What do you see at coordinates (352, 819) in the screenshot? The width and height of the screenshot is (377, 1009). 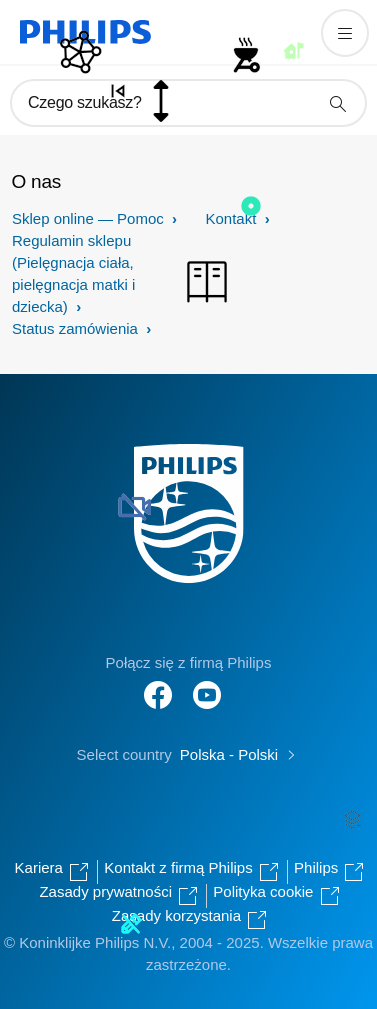 I see `remove a layer from the stack` at bounding box center [352, 819].